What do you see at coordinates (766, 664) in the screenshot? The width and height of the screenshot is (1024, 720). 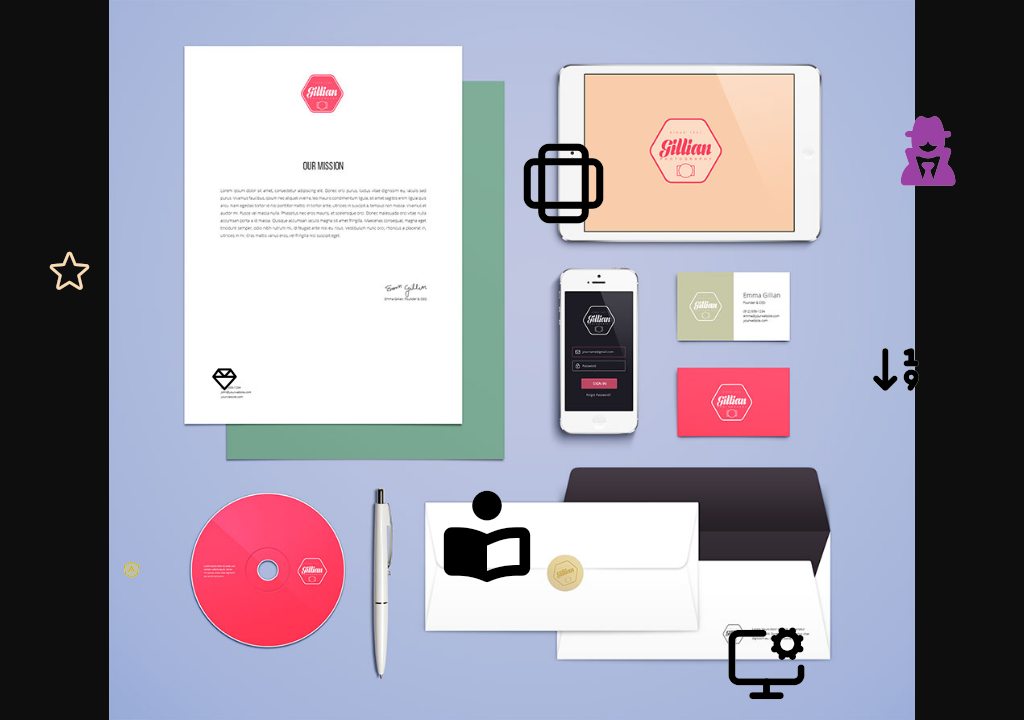 I see `access display settings` at bounding box center [766, 664].